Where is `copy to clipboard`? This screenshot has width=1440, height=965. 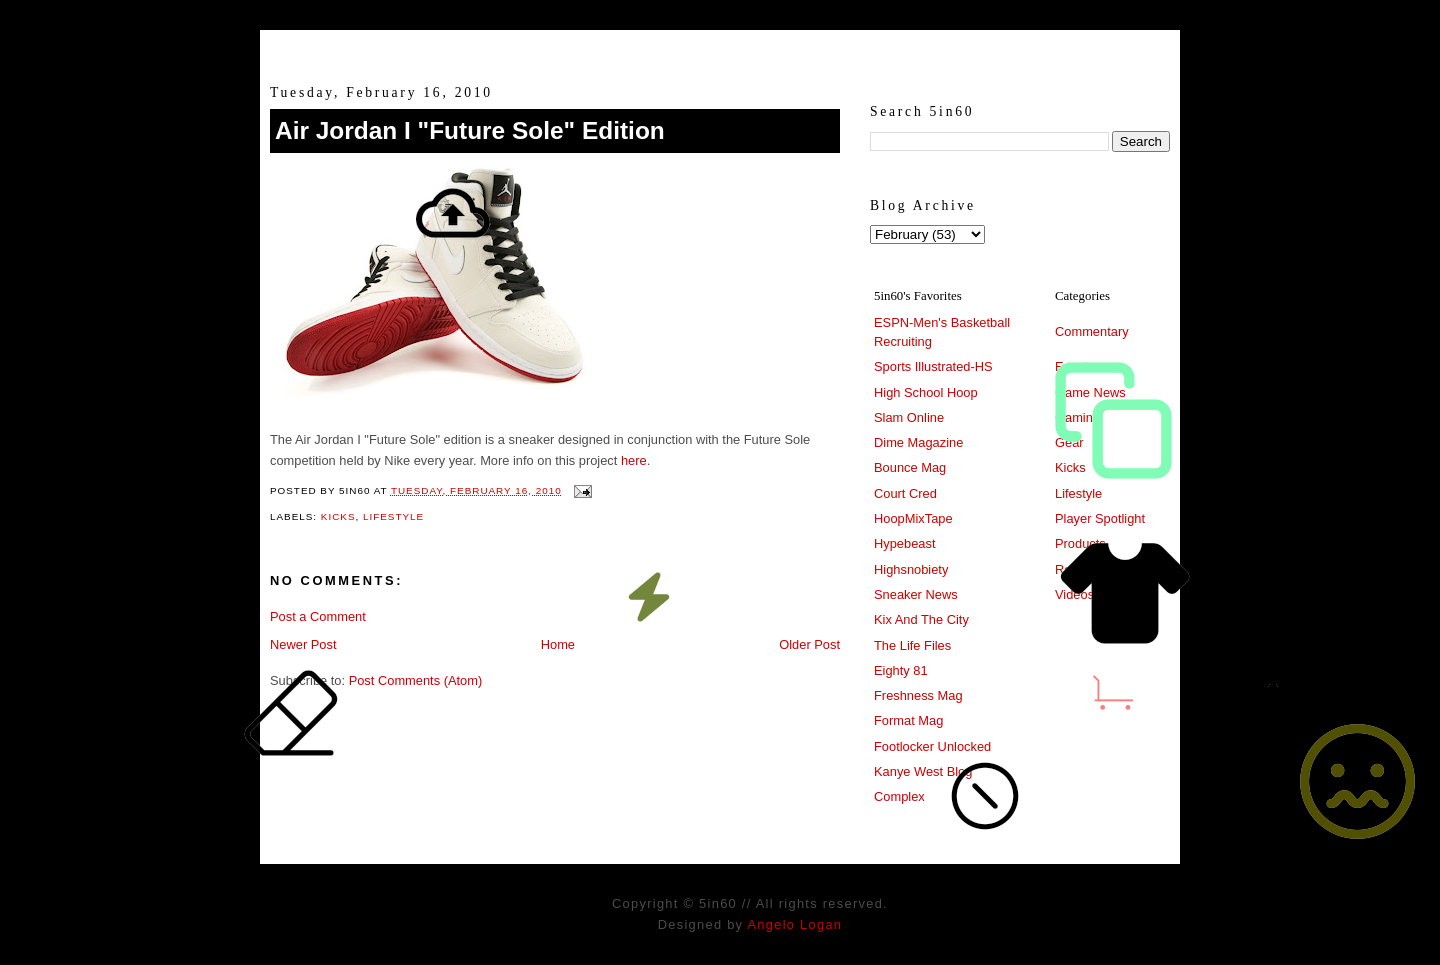
copy to clipboard is located at coordinates (1113, 420).